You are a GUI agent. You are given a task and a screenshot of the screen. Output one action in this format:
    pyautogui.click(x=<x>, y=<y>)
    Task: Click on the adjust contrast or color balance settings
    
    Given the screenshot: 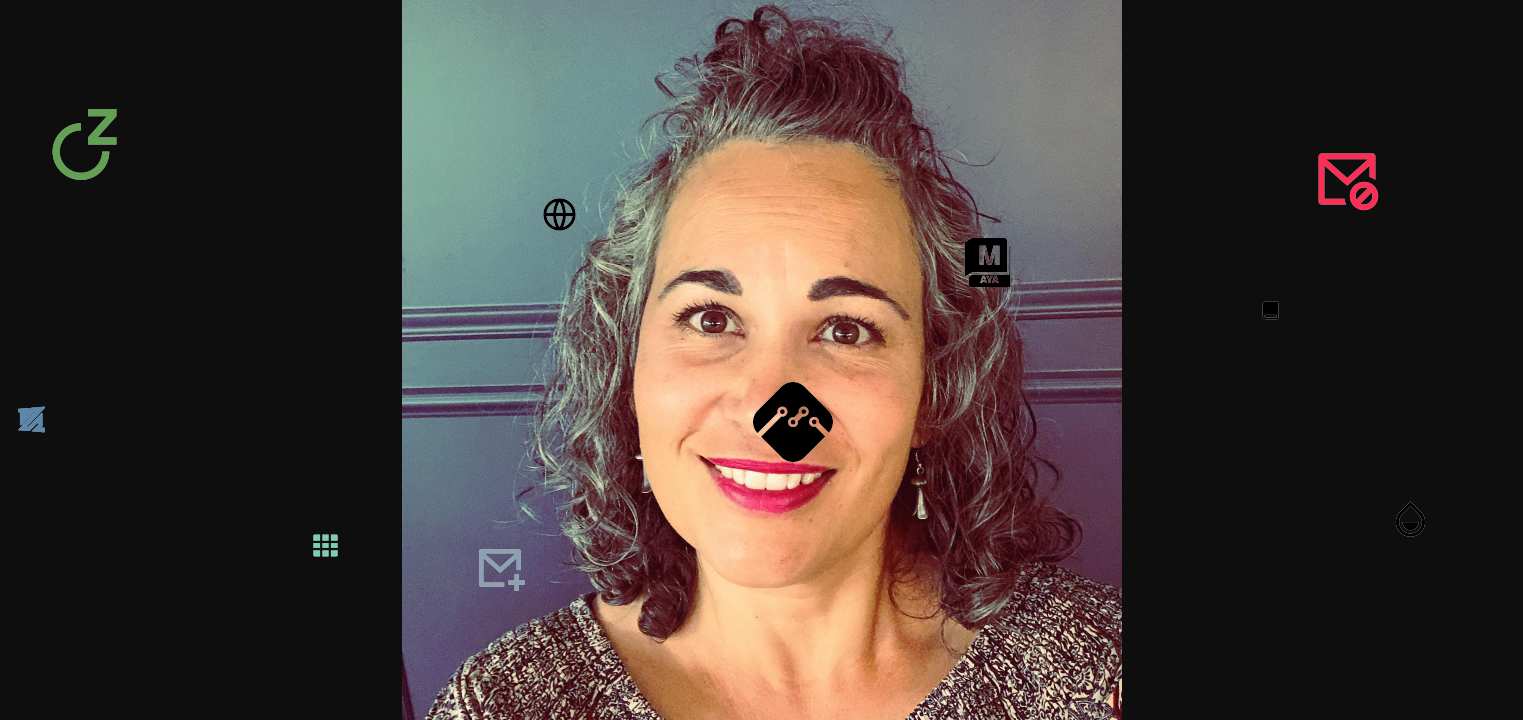 What is the action you would take?
    pyautogui.click(x=1410, y=520)
    